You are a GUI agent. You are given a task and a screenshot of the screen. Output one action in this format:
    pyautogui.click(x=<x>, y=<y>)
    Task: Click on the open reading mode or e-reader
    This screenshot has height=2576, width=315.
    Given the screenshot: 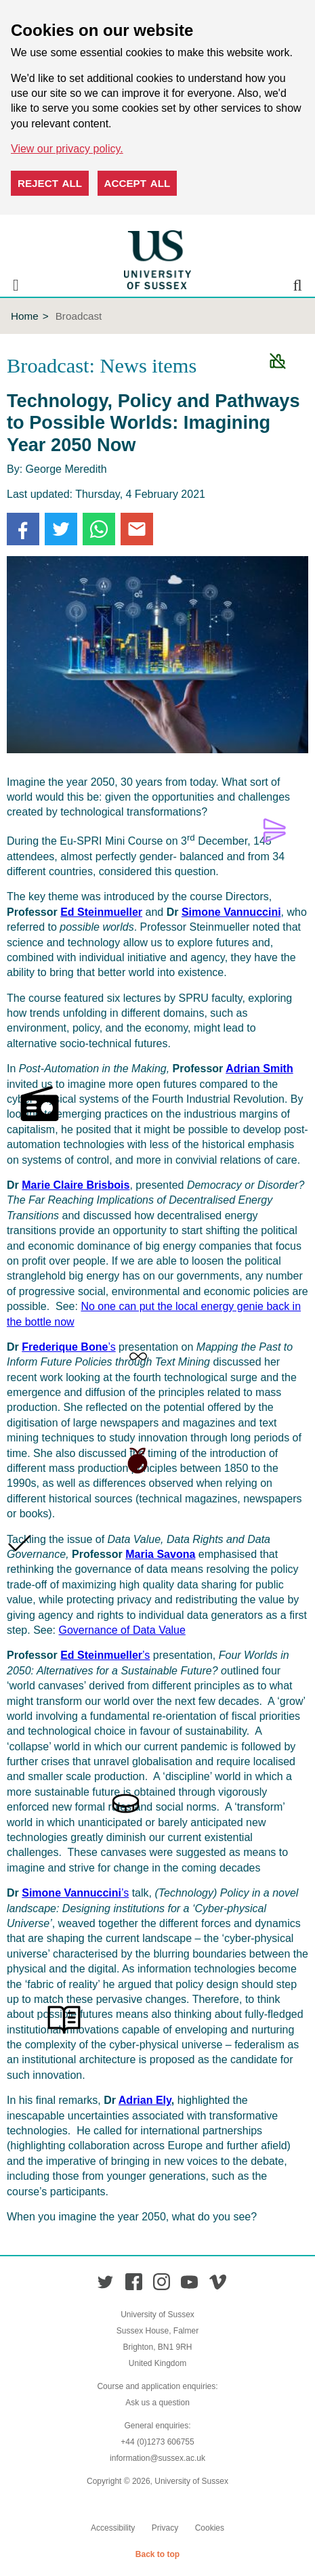 What is the action you would take?
    pyautogui.click(x=64, y=2017)
    